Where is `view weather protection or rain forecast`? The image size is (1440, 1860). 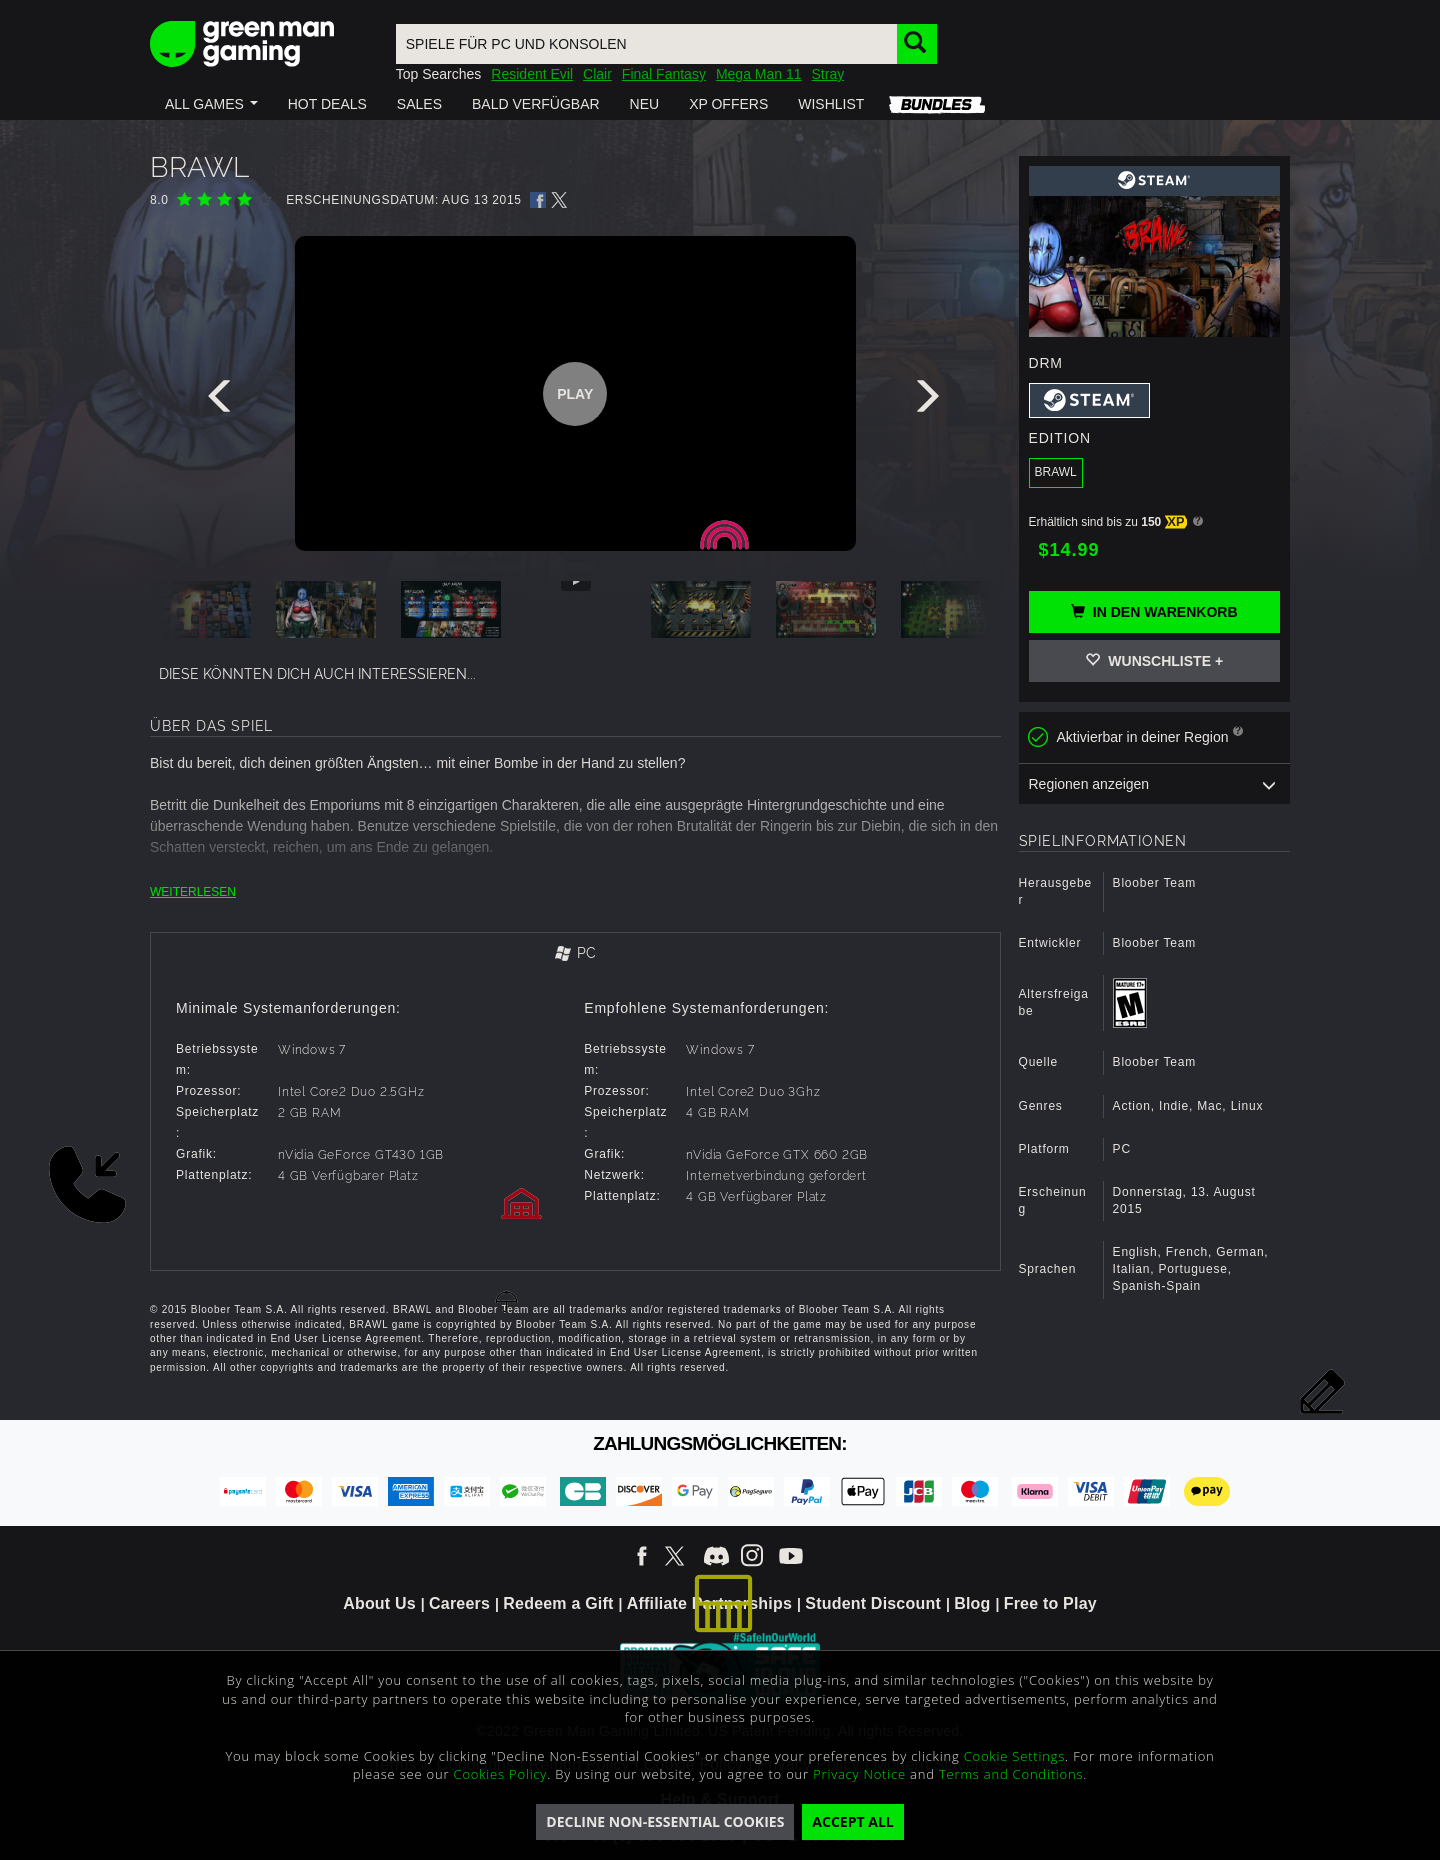 view weather protection or rain forecast is located at coordinates (506, 1301).